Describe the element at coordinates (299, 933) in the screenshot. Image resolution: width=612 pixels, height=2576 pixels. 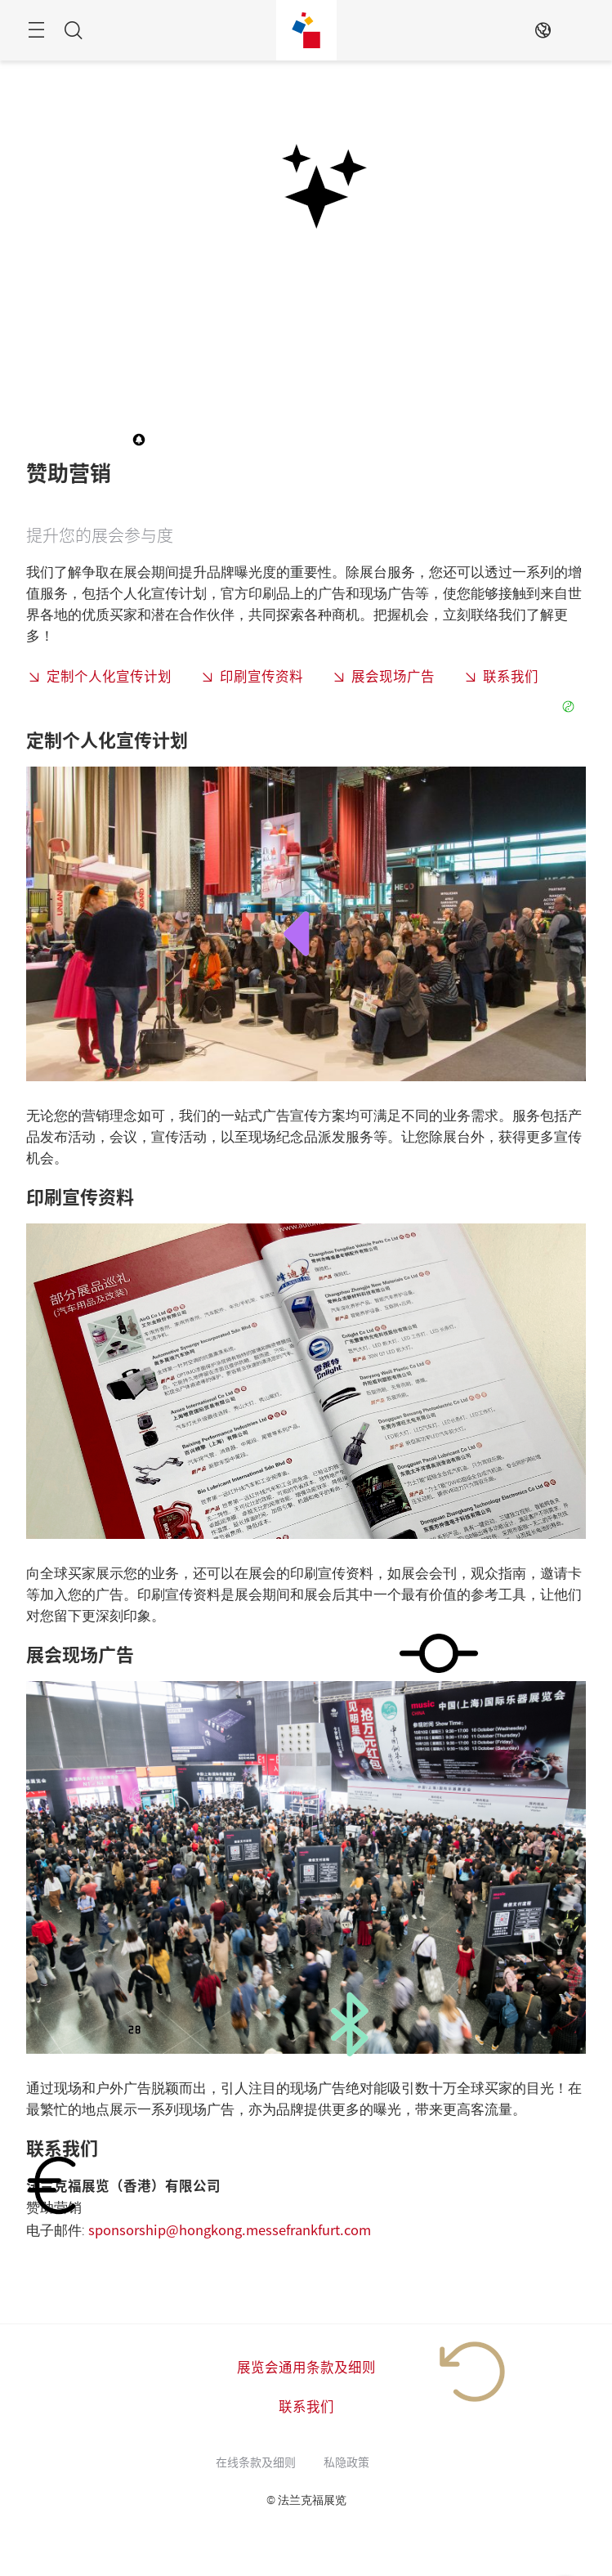
I see `go back to the previous screen` at that location.